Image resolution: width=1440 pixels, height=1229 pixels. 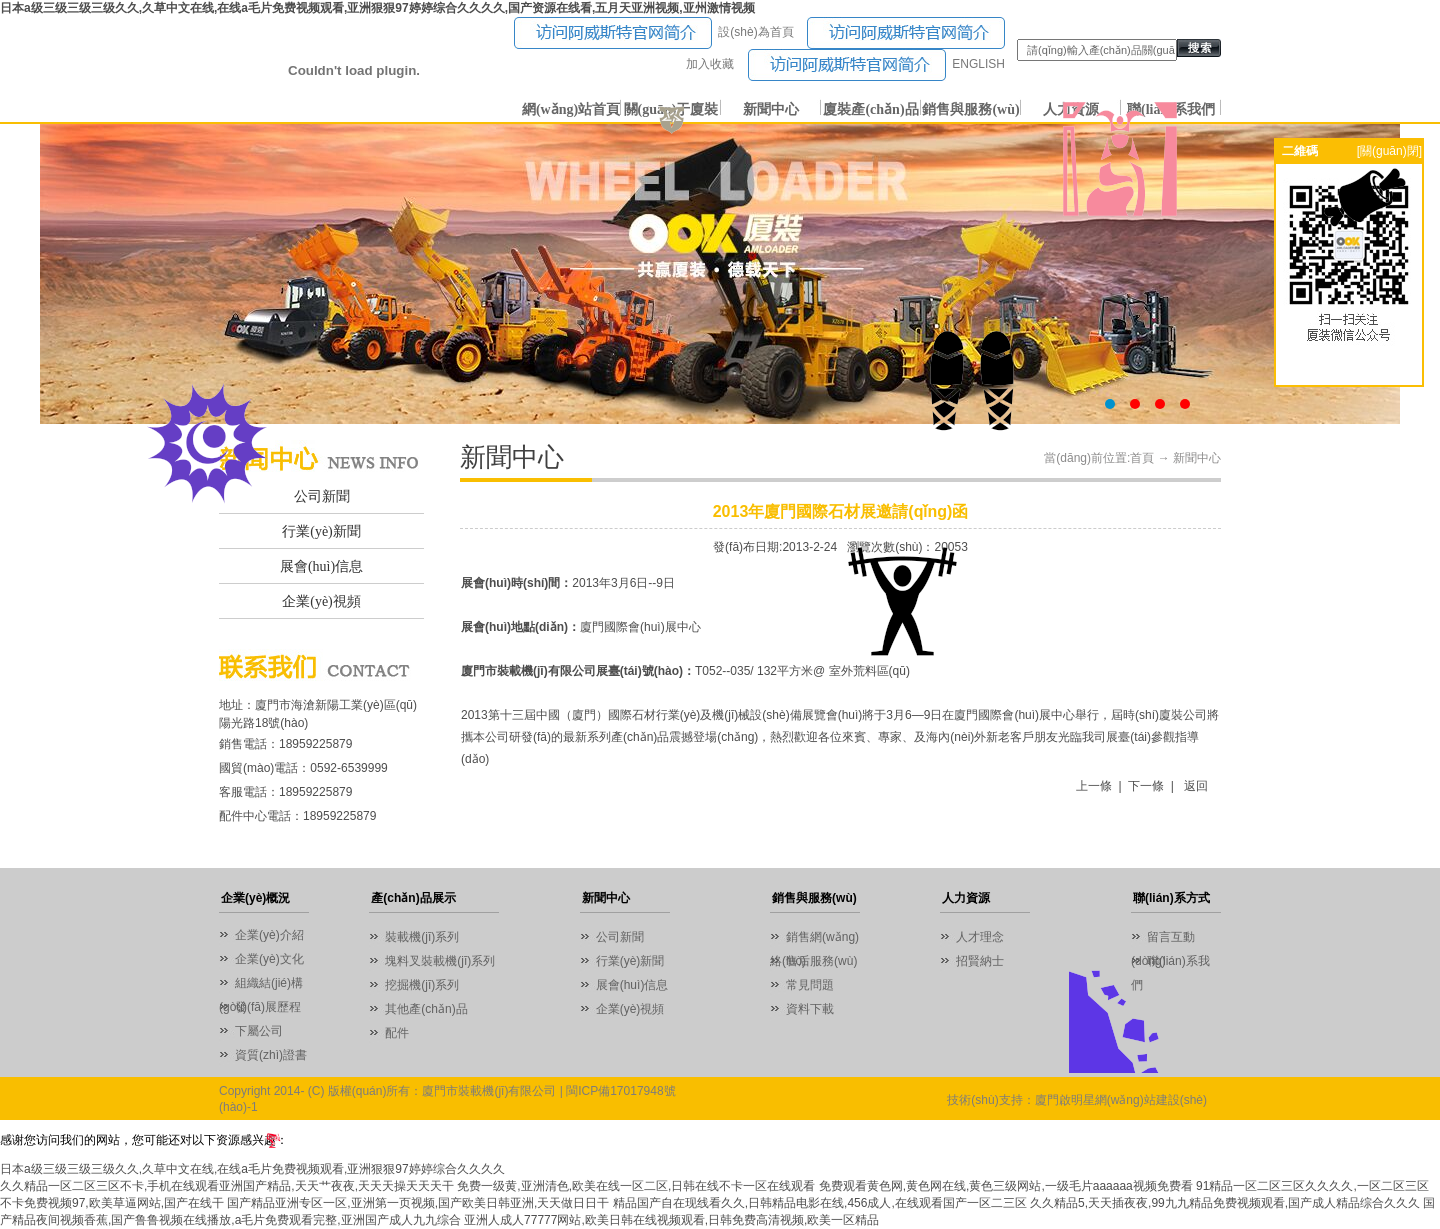 I want to click on explore the map on foot, so click(x=273, y=1140).